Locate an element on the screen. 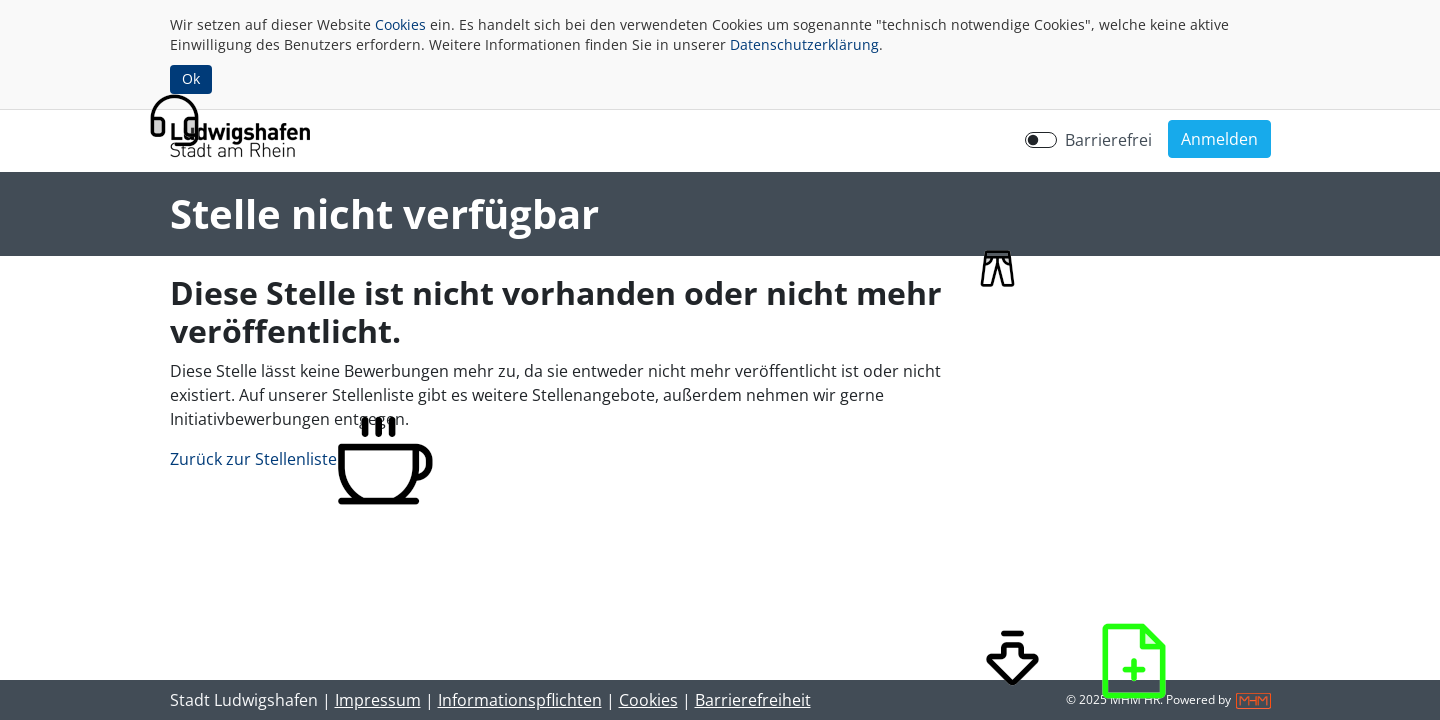  browse pants or bottoms in a clothing app is located at coordinates (997, 268).